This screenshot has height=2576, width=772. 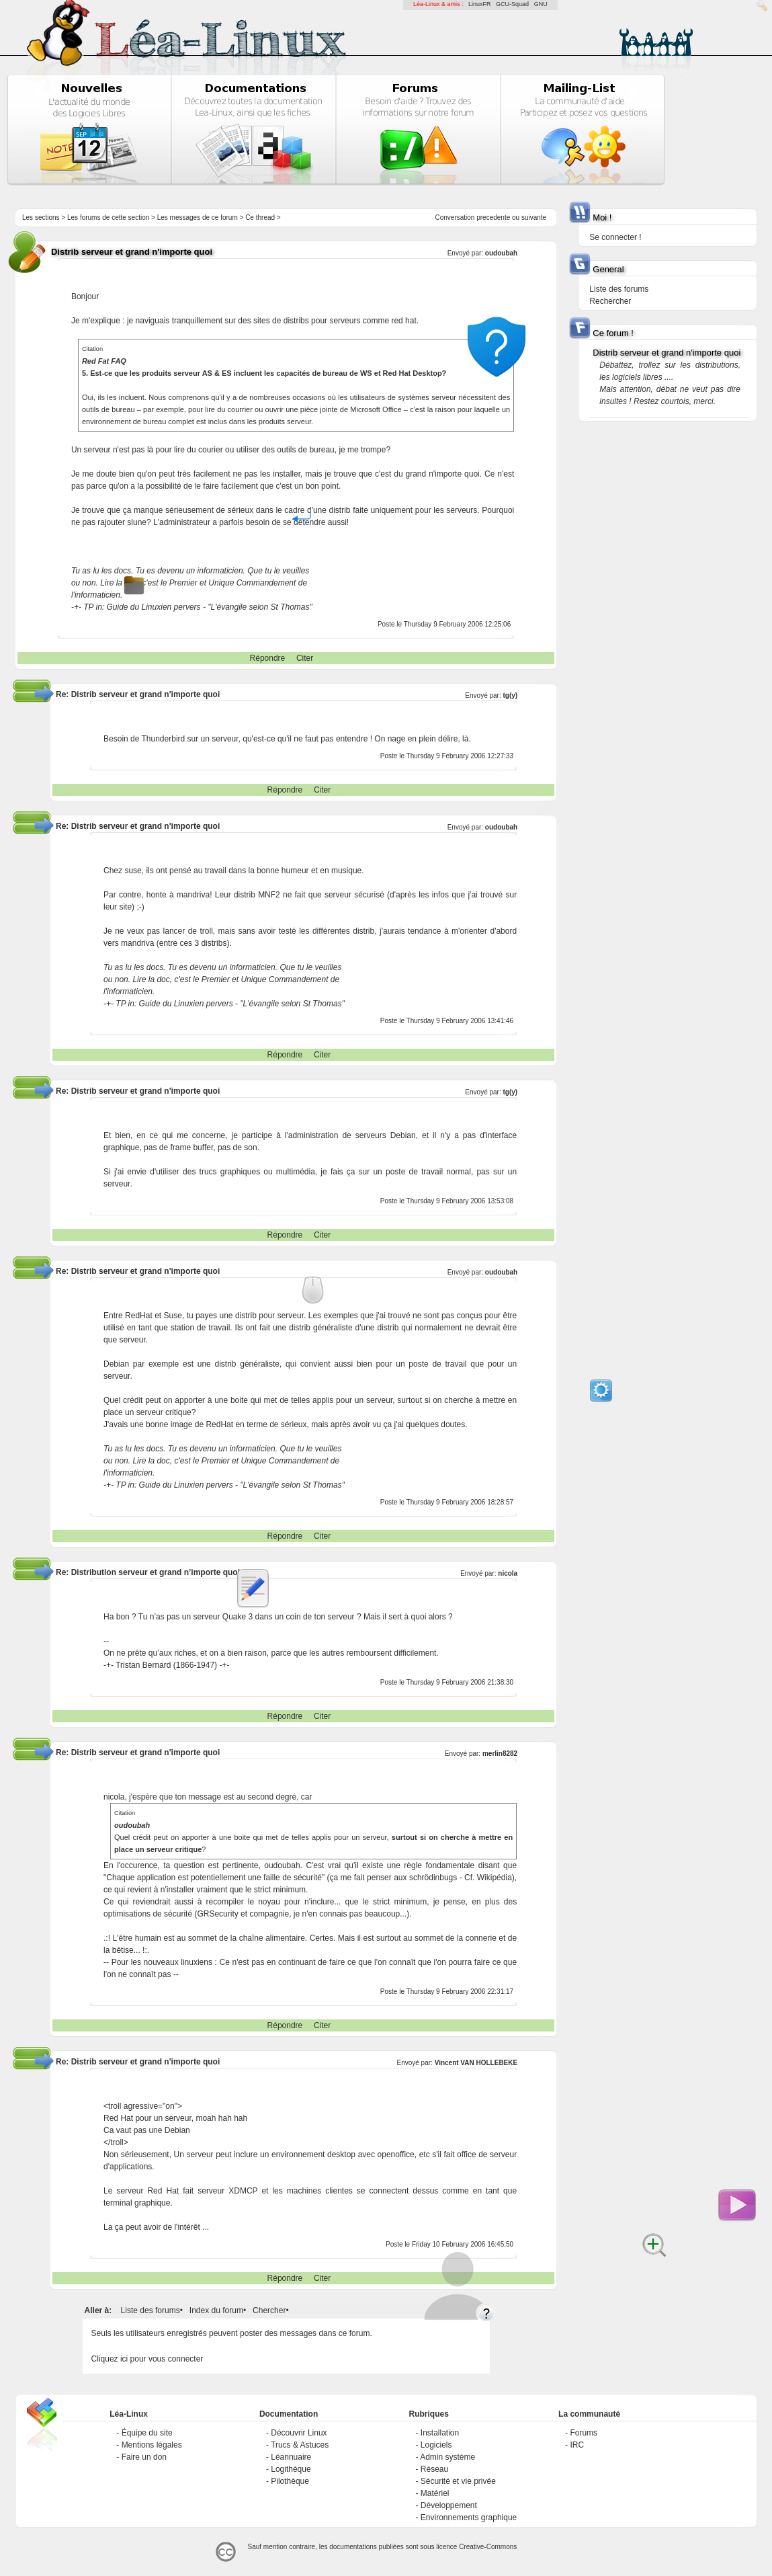 What do you see at coordinates (458, 2286) in the screenshot?
I see `unknown or unidentified user account` at bounding box center [458, 2286].